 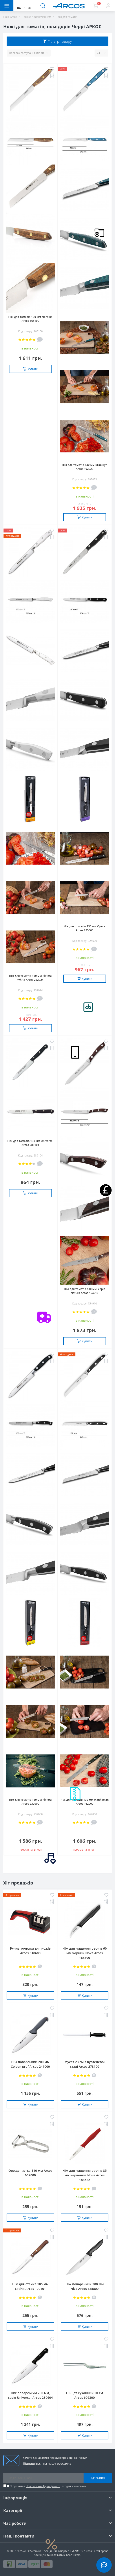 I want to click on request emergency medical services, so click(x=44, y=1317).